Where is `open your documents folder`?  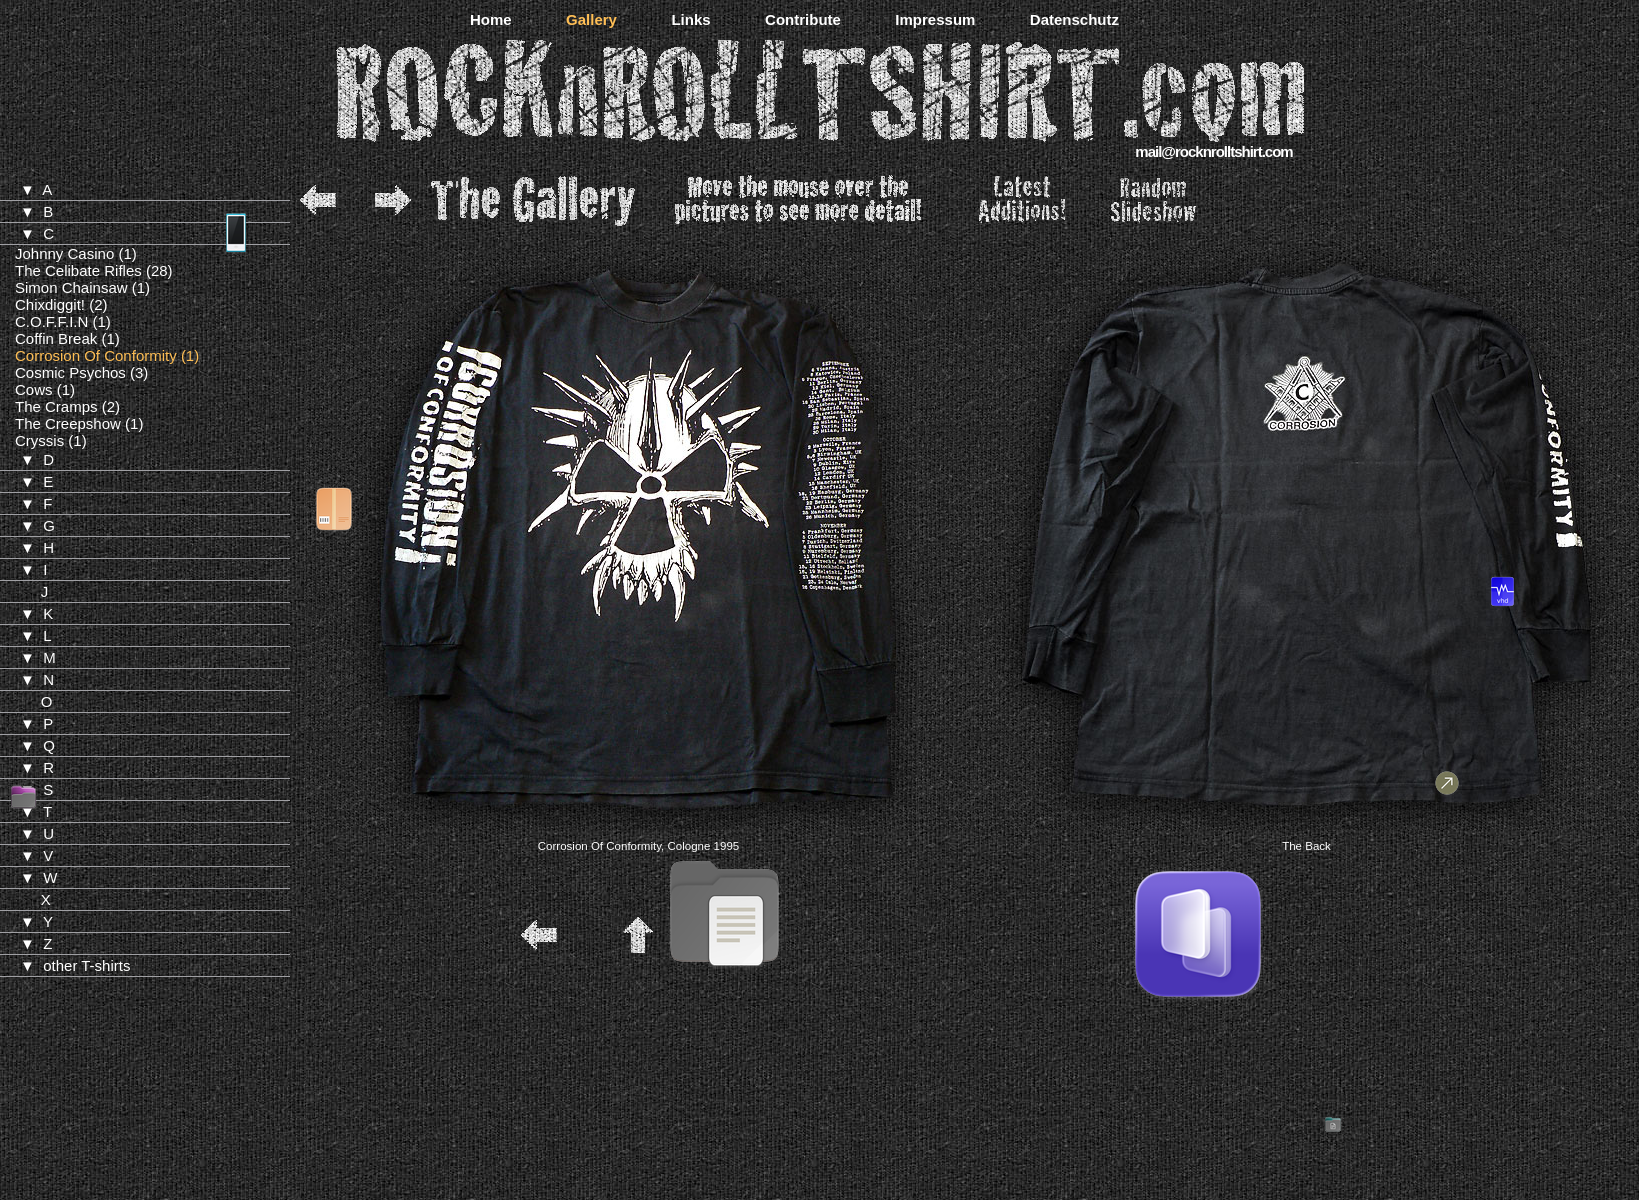 open your documents folder is located at coordinates (1333, 1124).